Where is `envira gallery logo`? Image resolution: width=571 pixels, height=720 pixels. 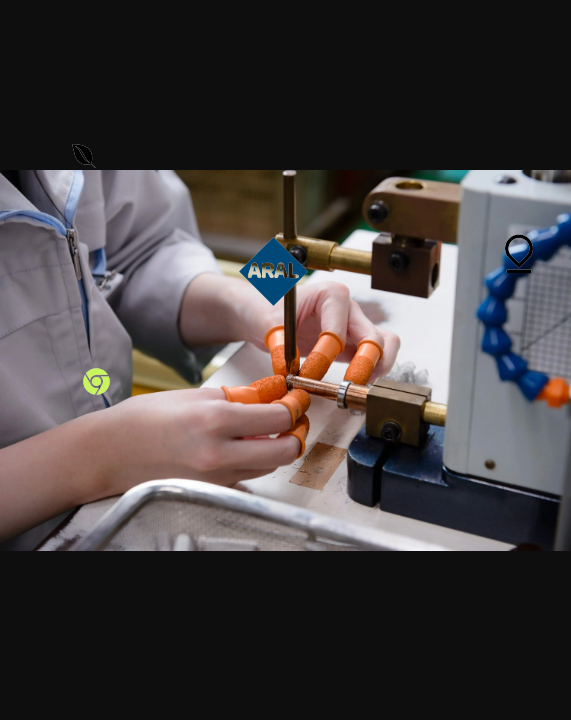
envira gallery logo is located at coordinates (84, 156).